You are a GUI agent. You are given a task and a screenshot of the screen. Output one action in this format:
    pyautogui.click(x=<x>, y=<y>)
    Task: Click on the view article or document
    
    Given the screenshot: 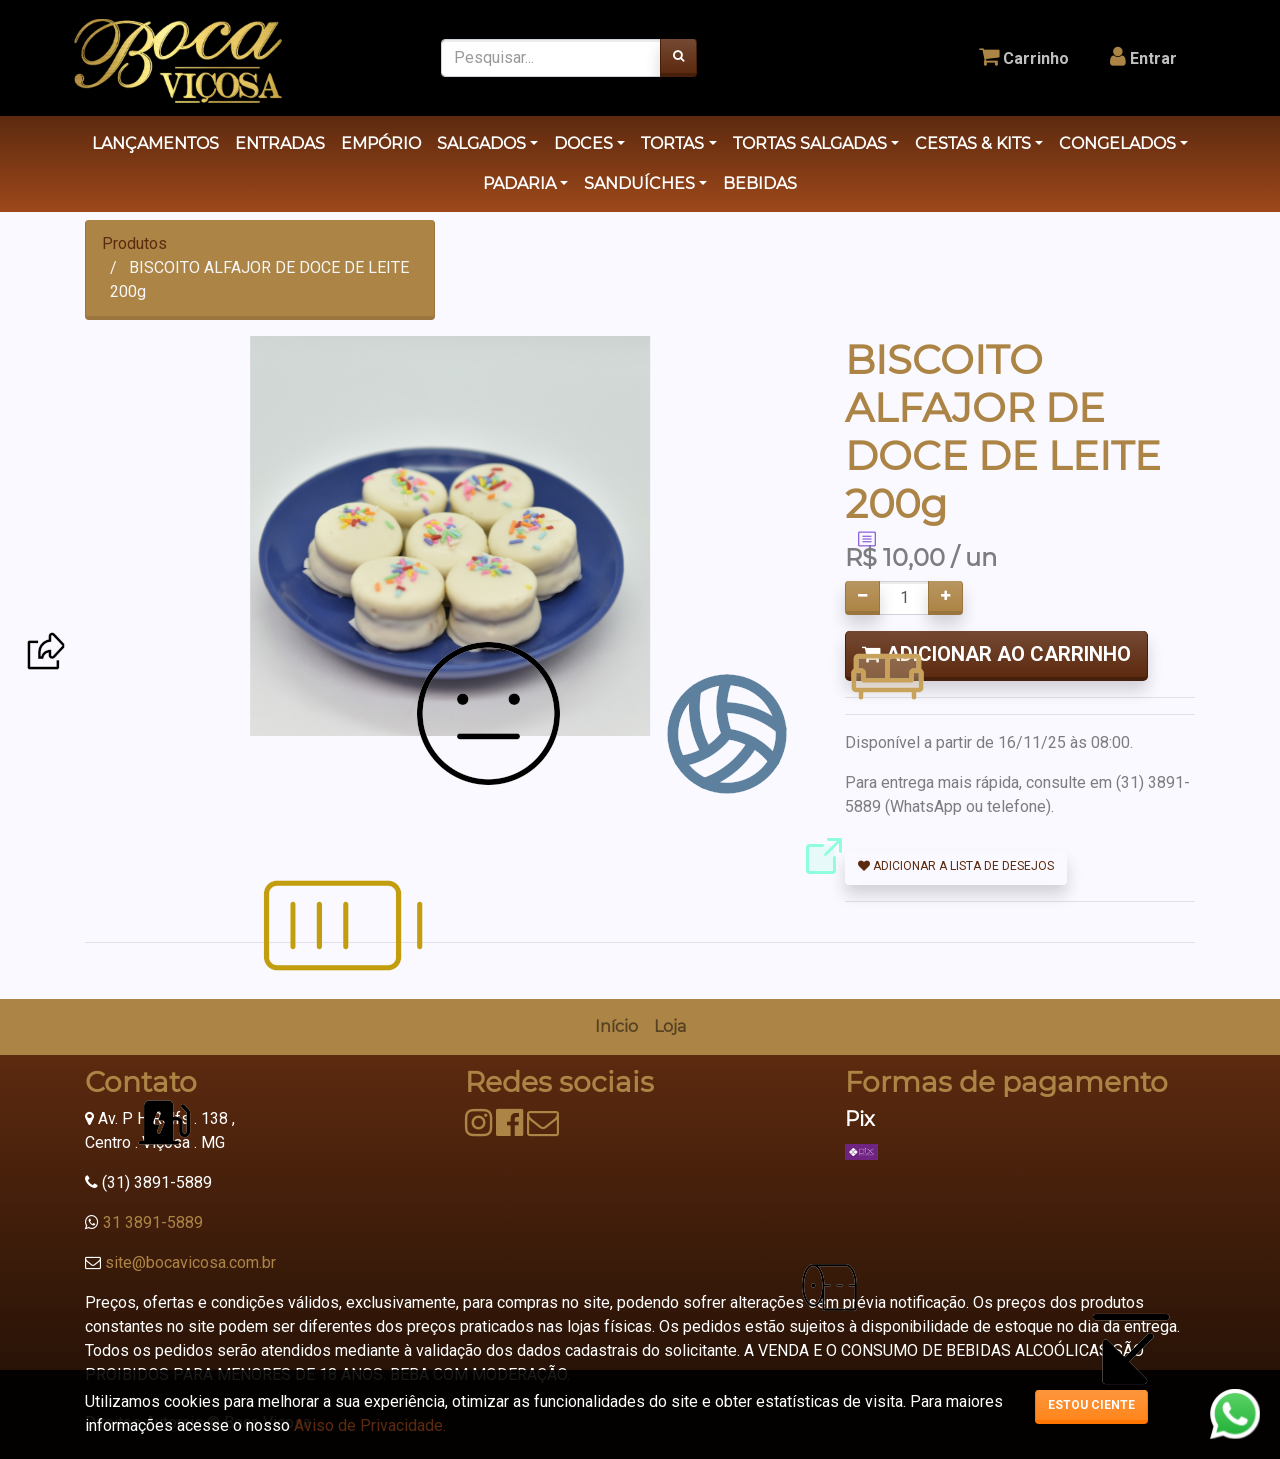 What is the action you would take?
    pyautogui.click(x=867, y=539)
    